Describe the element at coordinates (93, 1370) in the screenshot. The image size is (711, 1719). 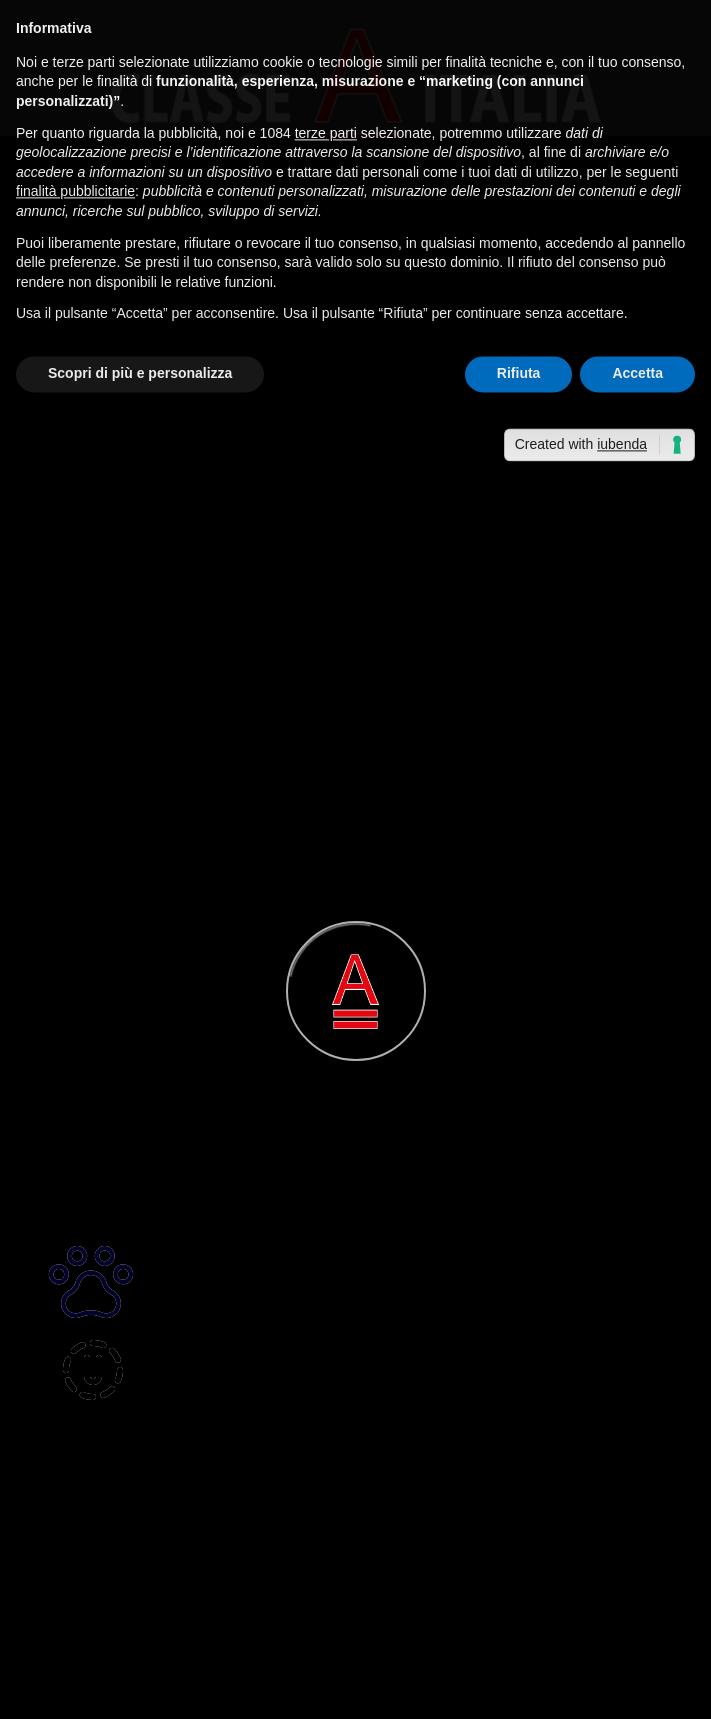
I see `indicates an unverified or pending user account` at that location.